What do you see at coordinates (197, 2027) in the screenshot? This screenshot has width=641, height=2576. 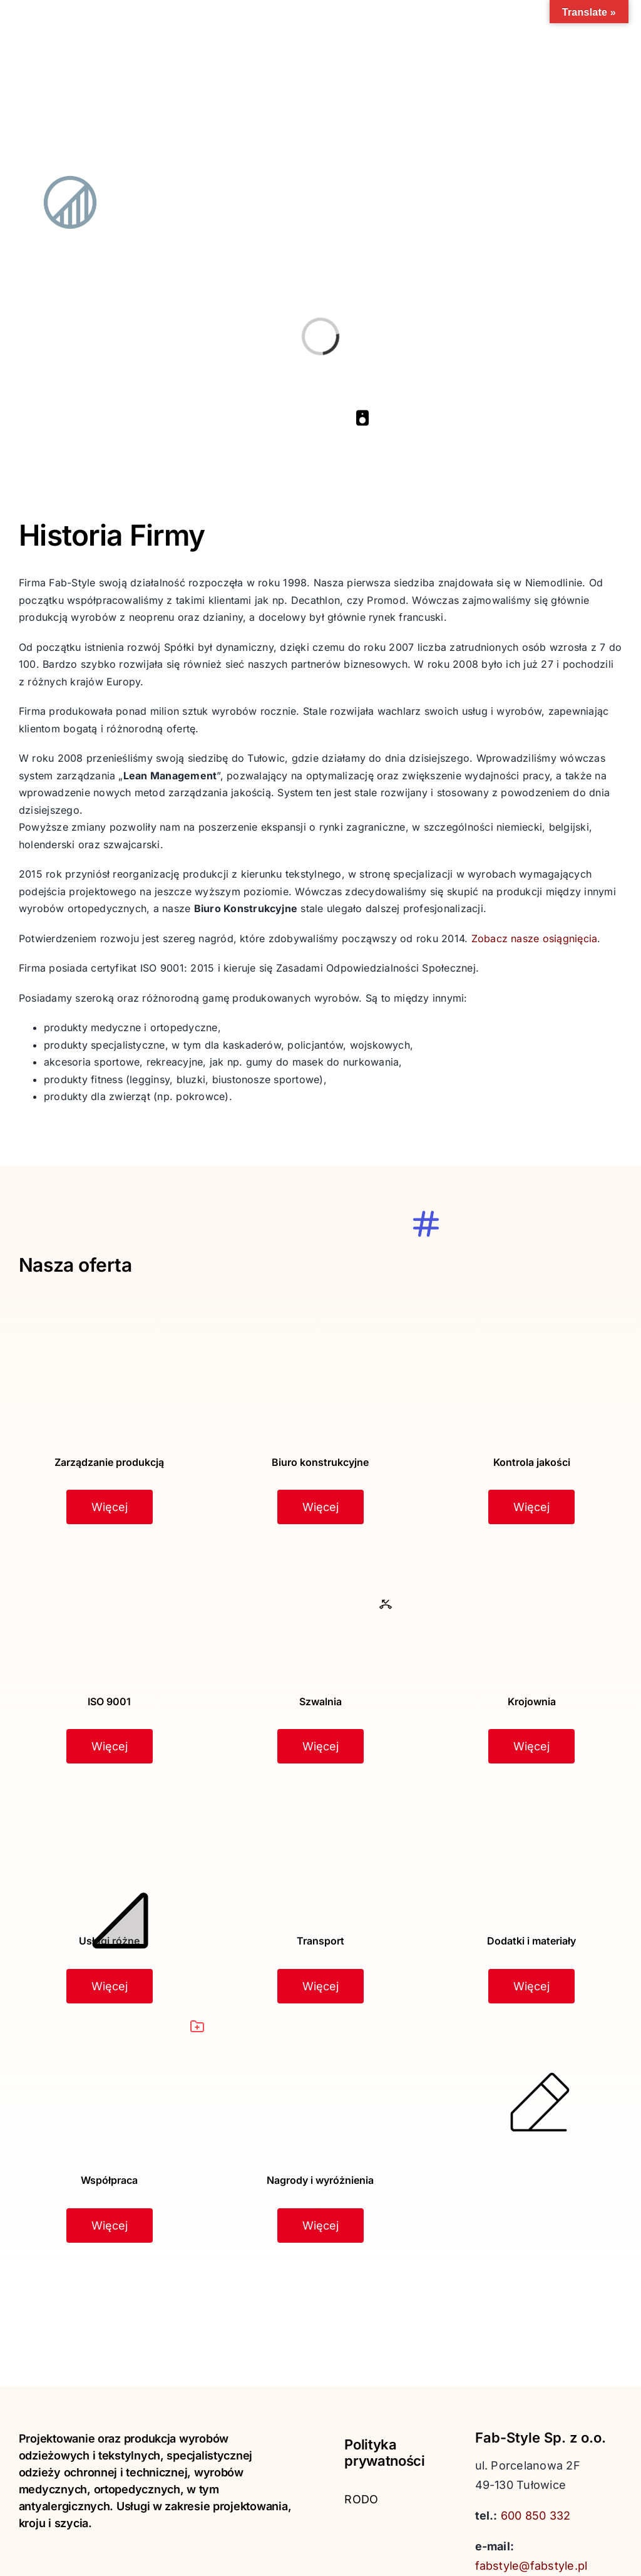 I see `create a new folder` at bounding box center [197, 2027].